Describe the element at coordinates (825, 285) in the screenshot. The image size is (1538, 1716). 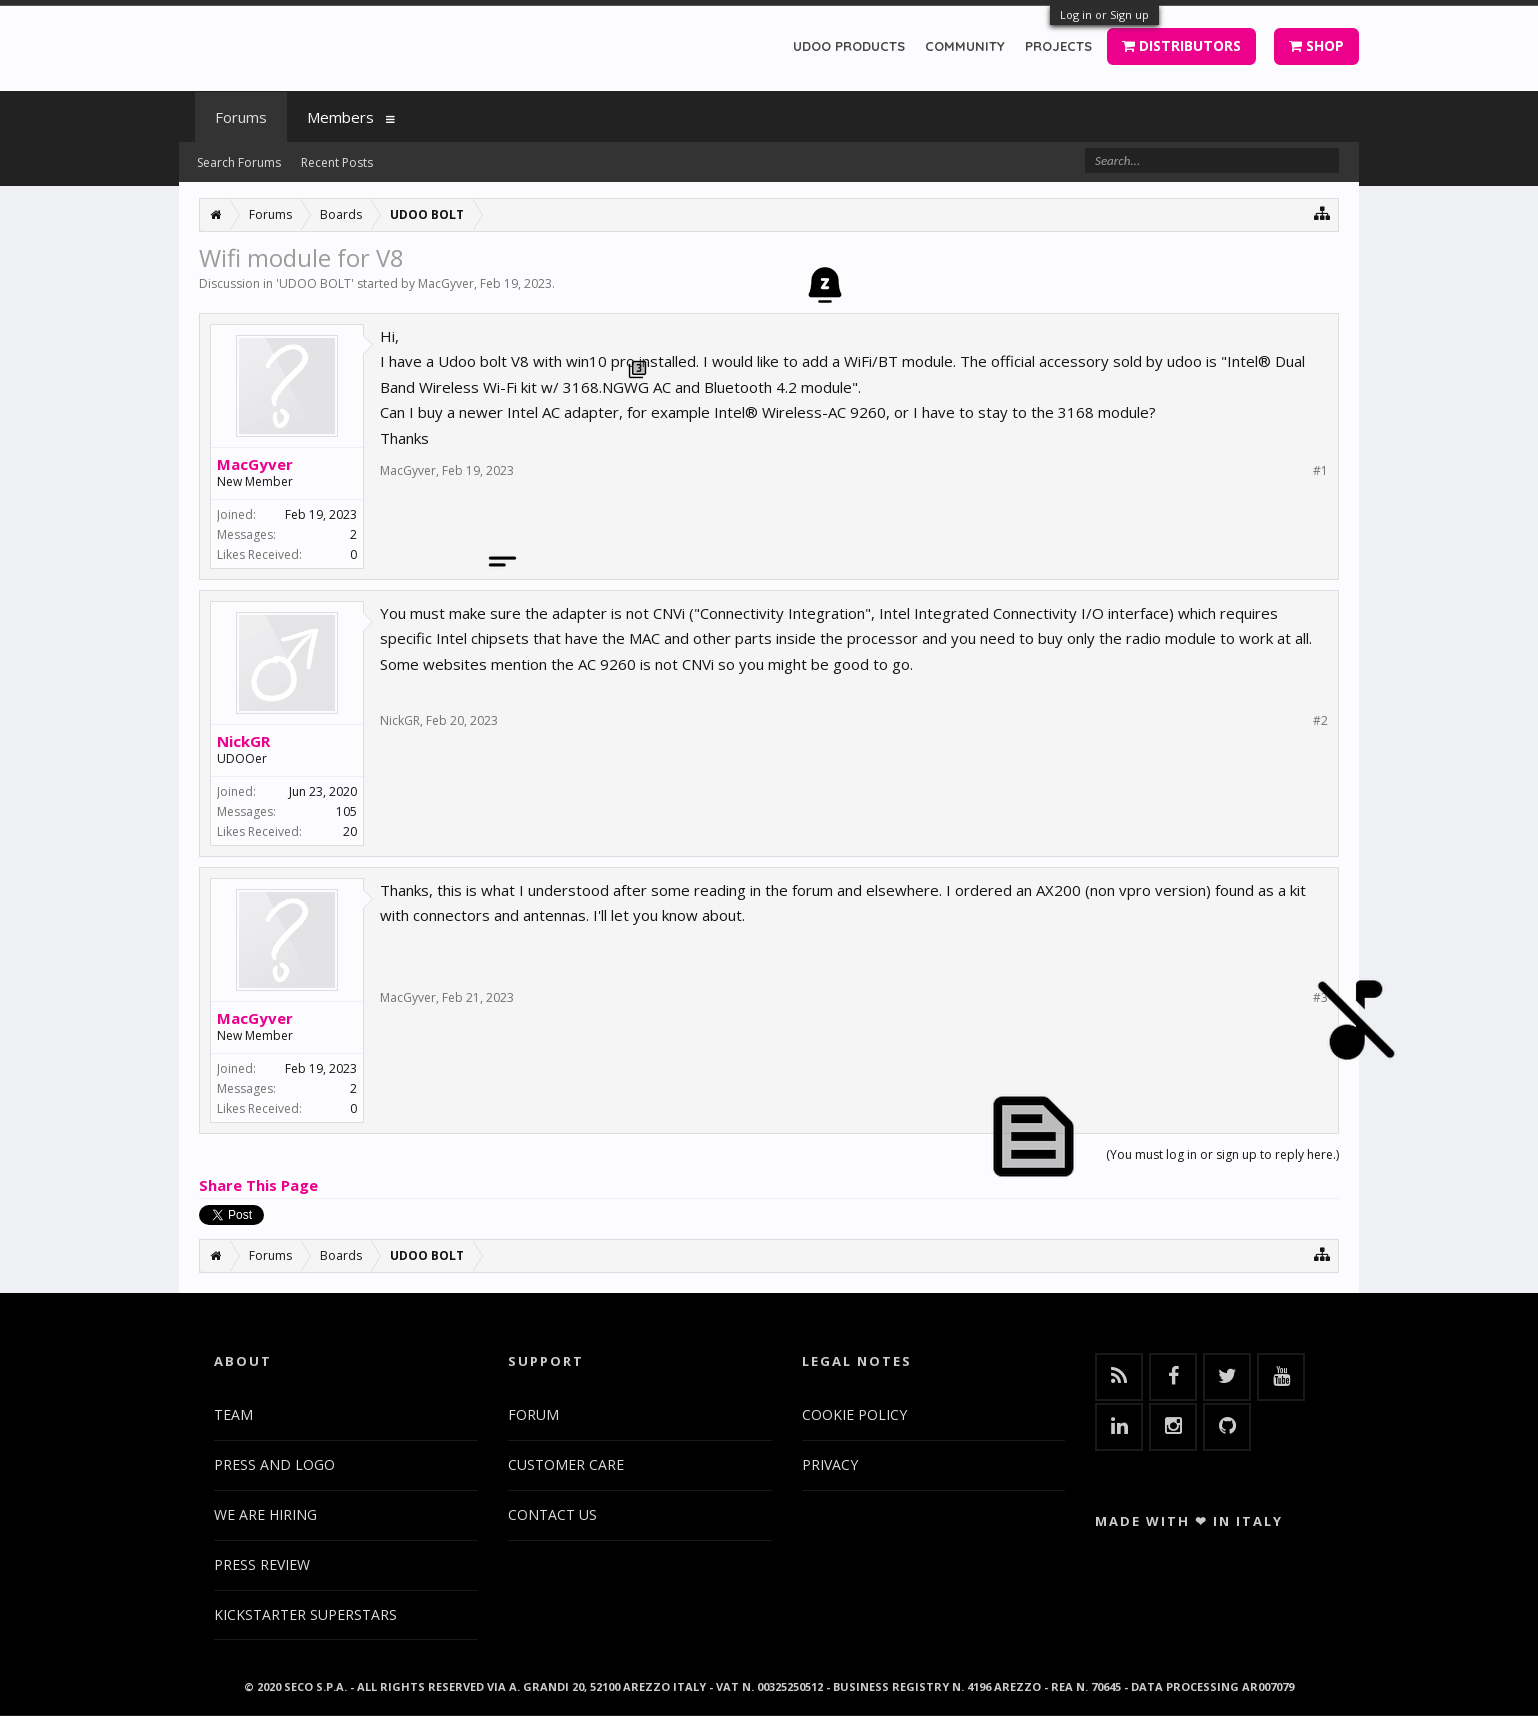
I see `mute notifications or enable do not disturb mode` at that location.